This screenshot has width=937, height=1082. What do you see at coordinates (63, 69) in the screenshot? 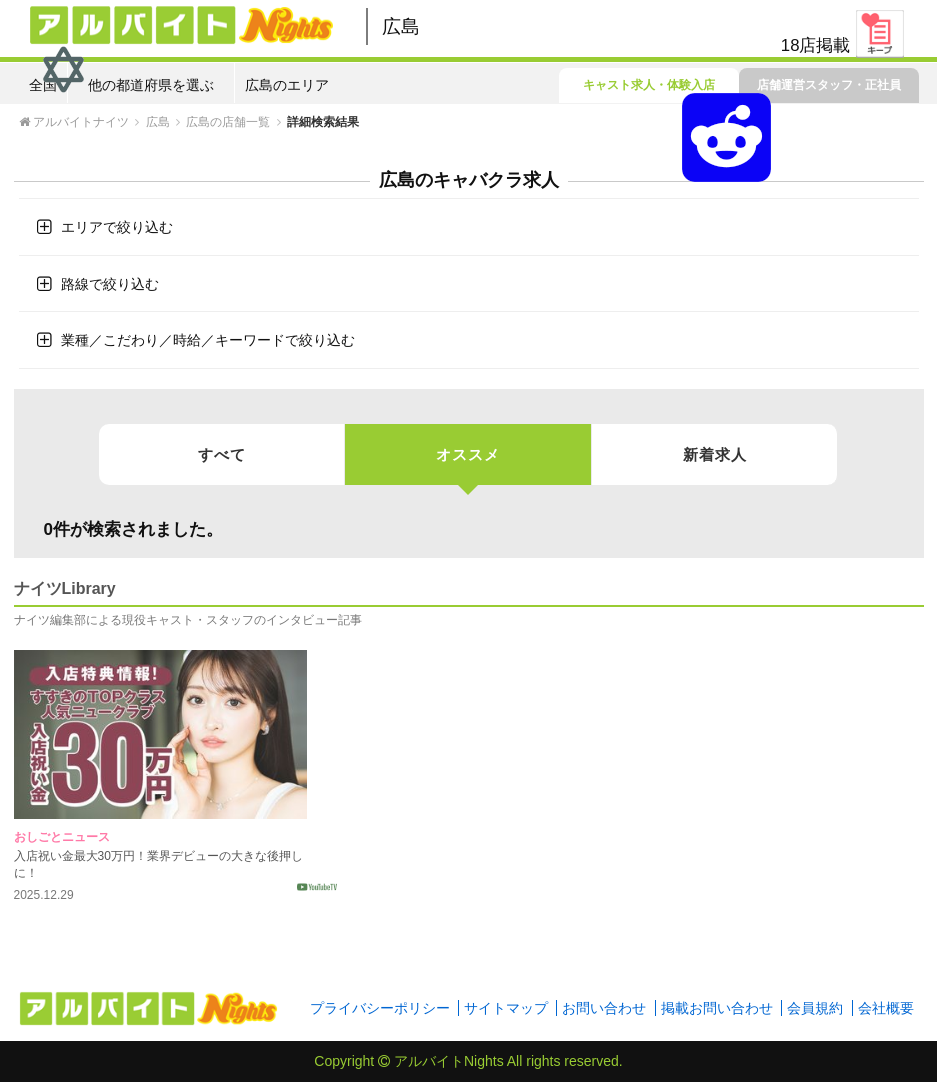
I see `indicates Jewish religious content or services` at bounding box center [63, 69].